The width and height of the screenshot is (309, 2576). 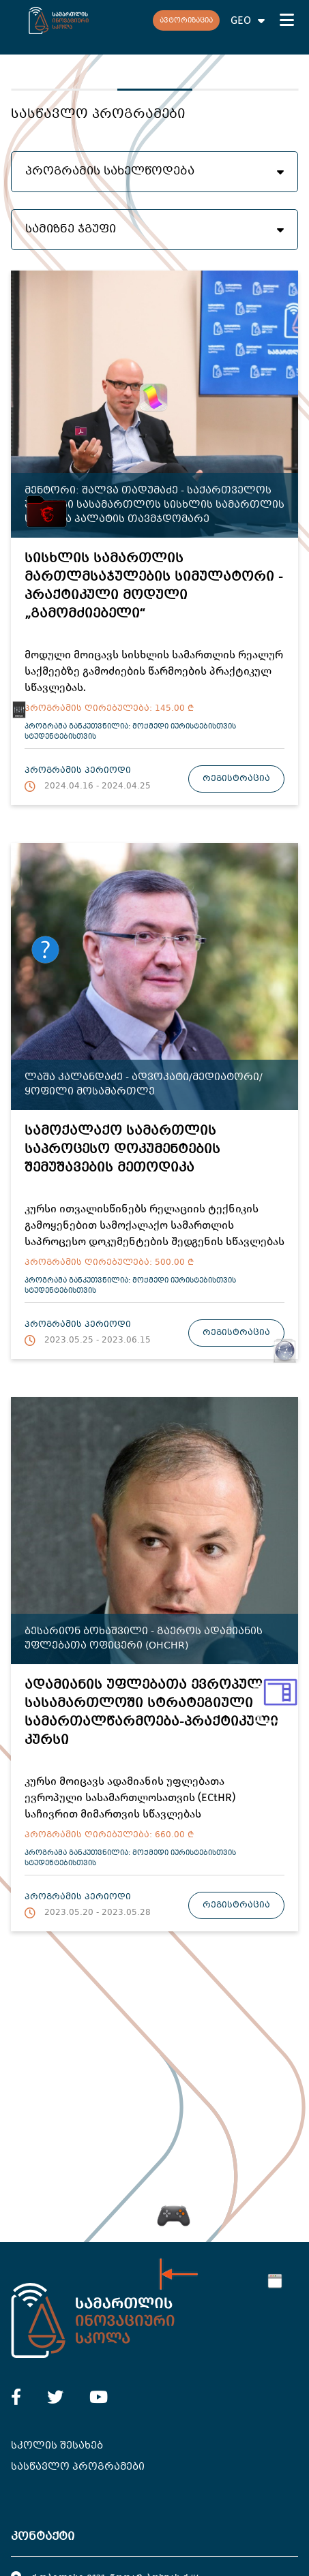 What do you see at coordinates (45, 949) in the screenshot?
I see `indicates help or additional information is available` at bounding box center [45, 949].